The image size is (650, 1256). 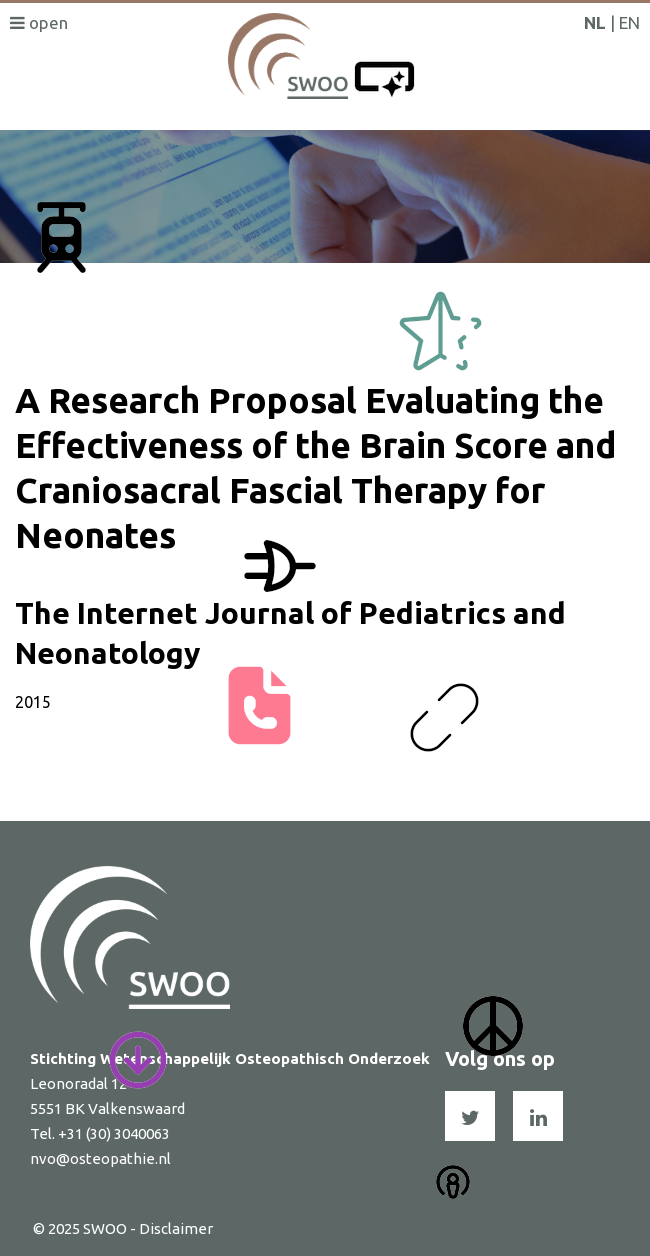 I want to click on access public transit or tram routes, so click(x=61, y=236).